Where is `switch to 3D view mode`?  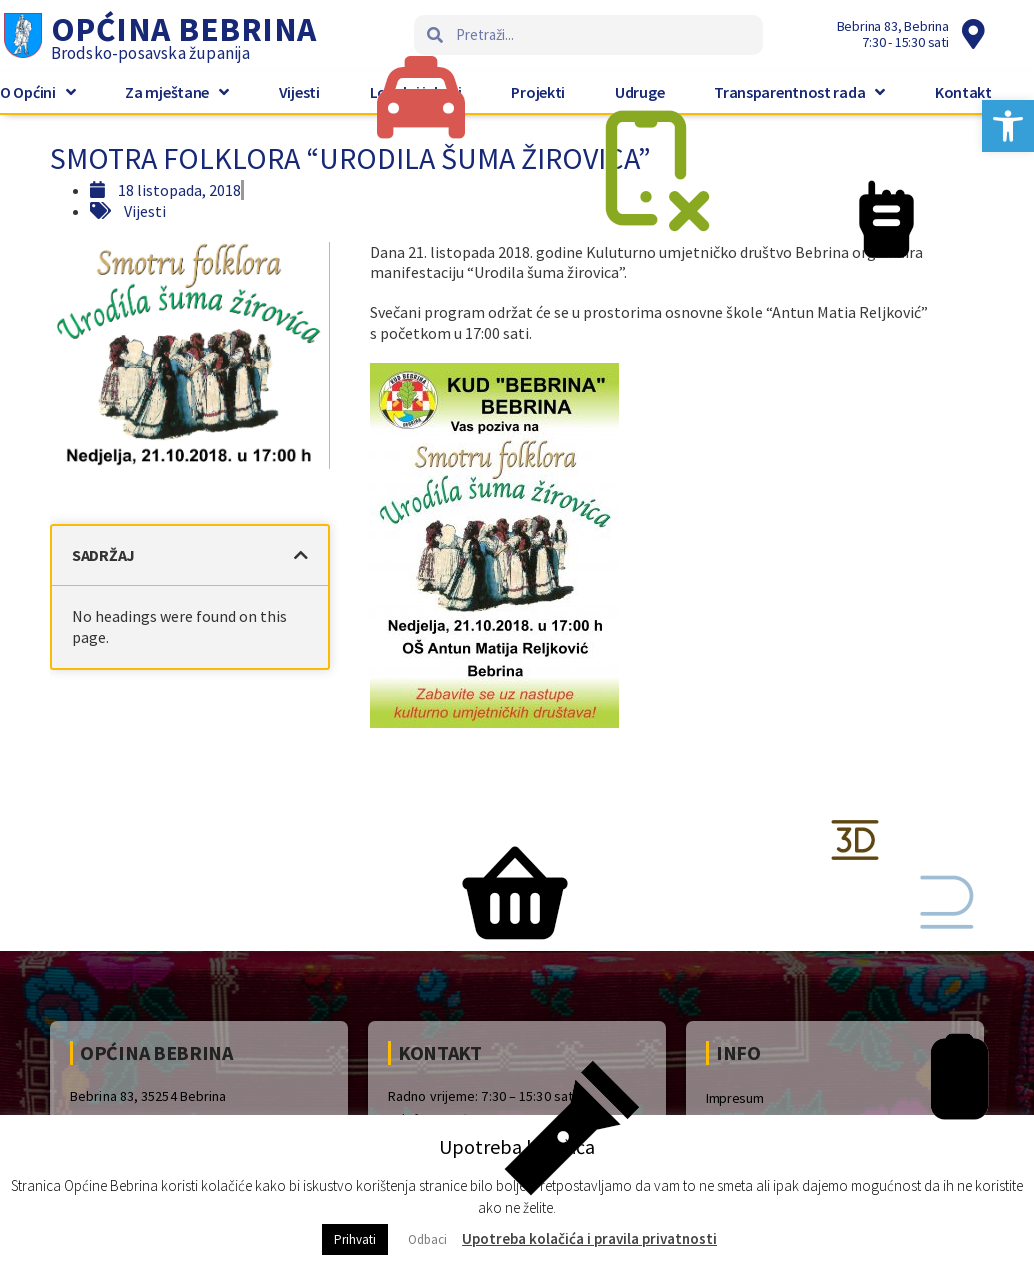 switch to 3D view mode is located at coordinates (855, 840).